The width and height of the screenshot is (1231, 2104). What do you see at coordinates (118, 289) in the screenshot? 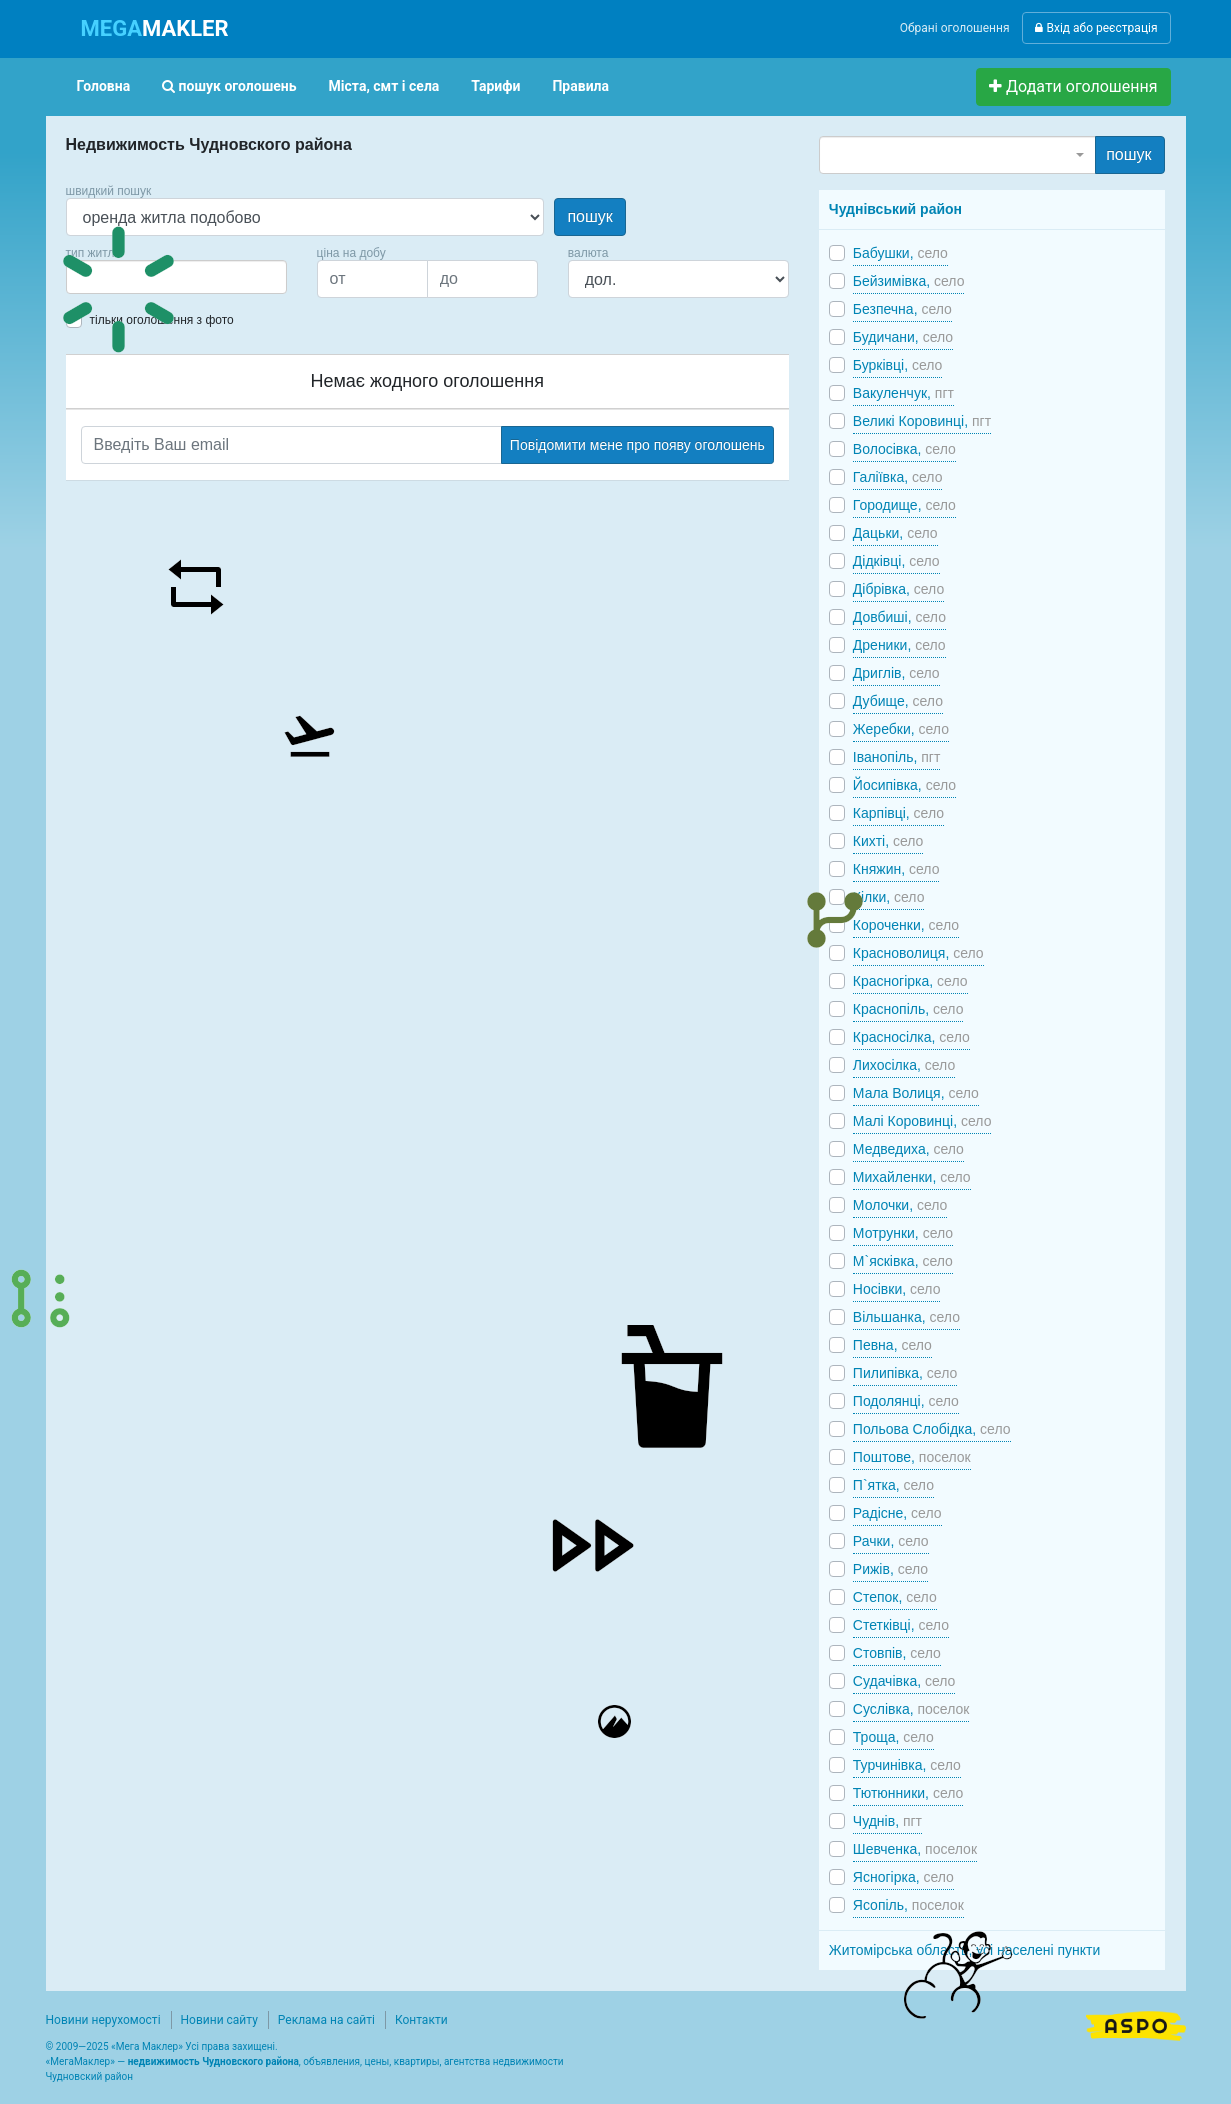
I see `loading content in progress` at bounding box center [118, 289].